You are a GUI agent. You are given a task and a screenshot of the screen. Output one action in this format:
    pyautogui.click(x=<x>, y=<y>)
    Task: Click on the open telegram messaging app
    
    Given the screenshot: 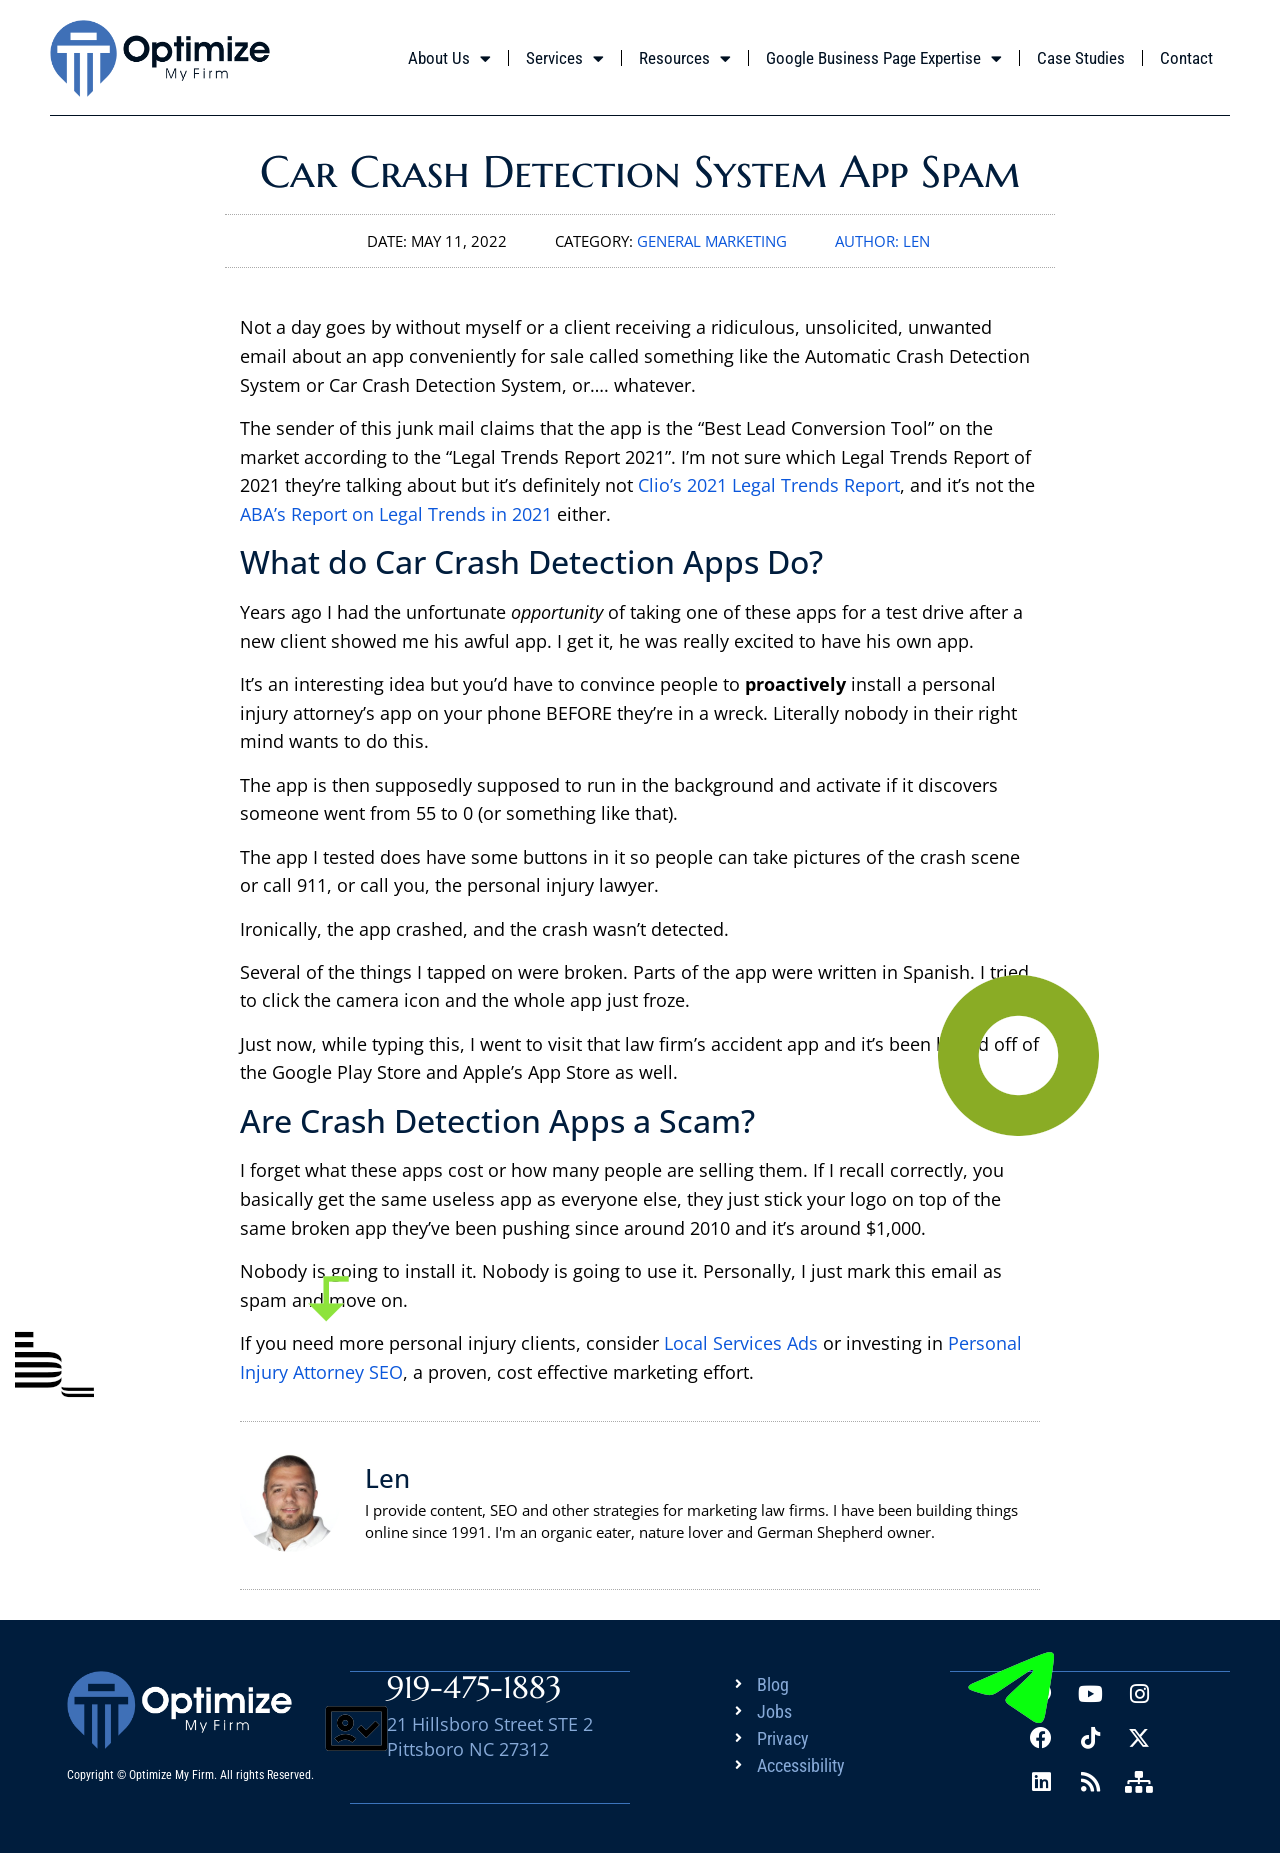 What is the action you would take?
    pyautogui.click(x=1017, y=1683)
    